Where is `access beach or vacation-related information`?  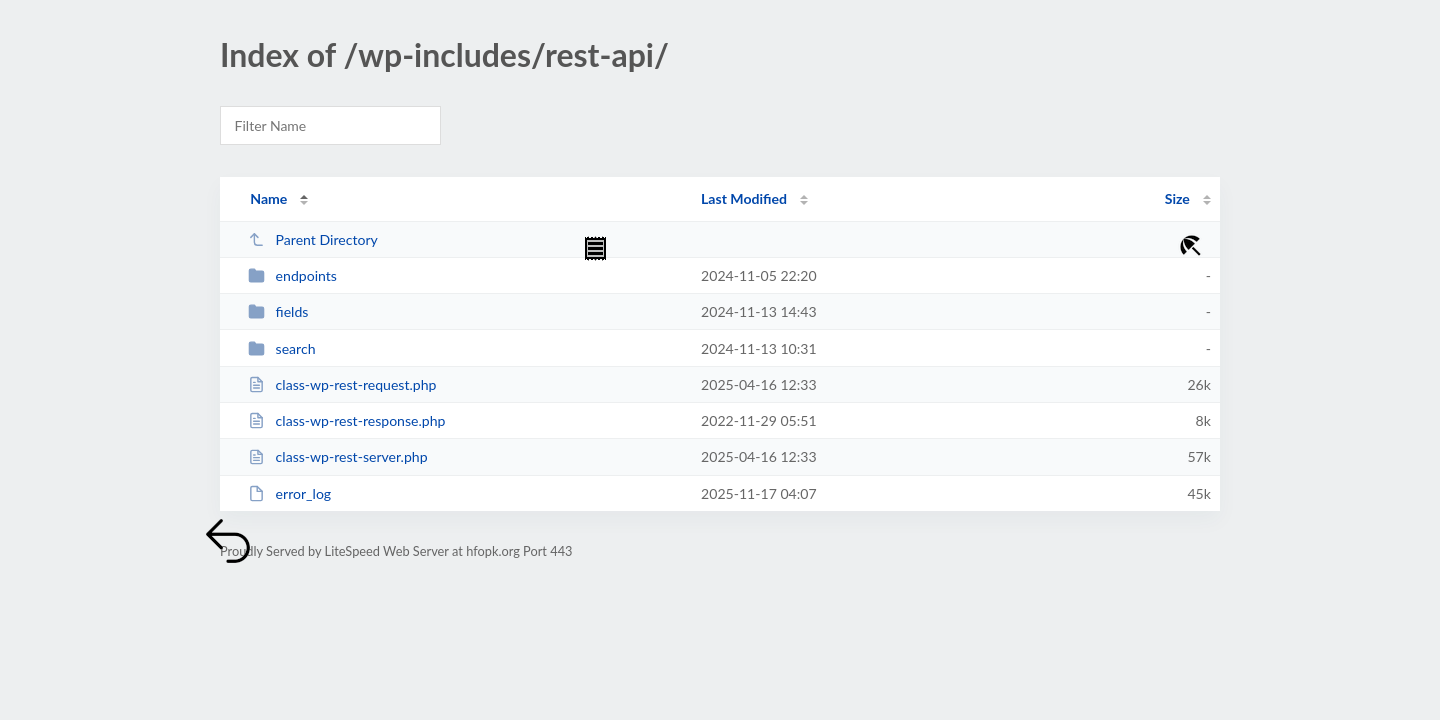
access beach or vacation-related information is located at coordinates (1190, 245).